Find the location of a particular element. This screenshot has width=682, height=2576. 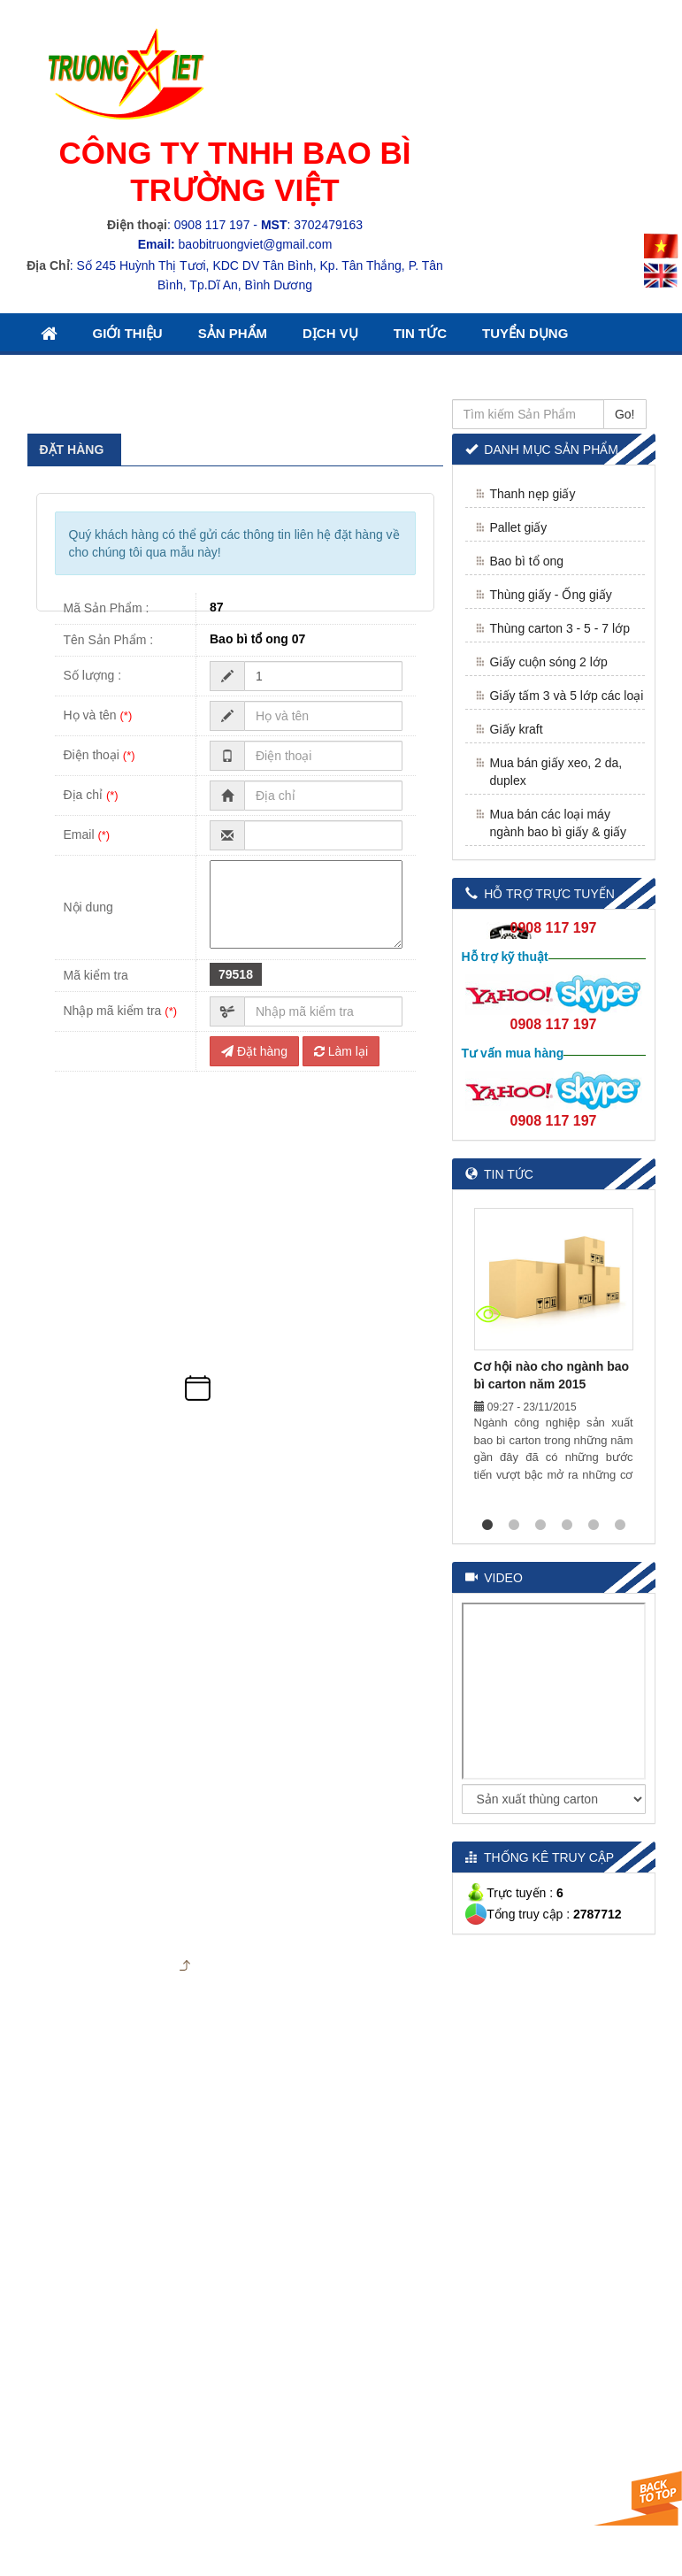

view or preview content is located at coordinates (488, 1314).